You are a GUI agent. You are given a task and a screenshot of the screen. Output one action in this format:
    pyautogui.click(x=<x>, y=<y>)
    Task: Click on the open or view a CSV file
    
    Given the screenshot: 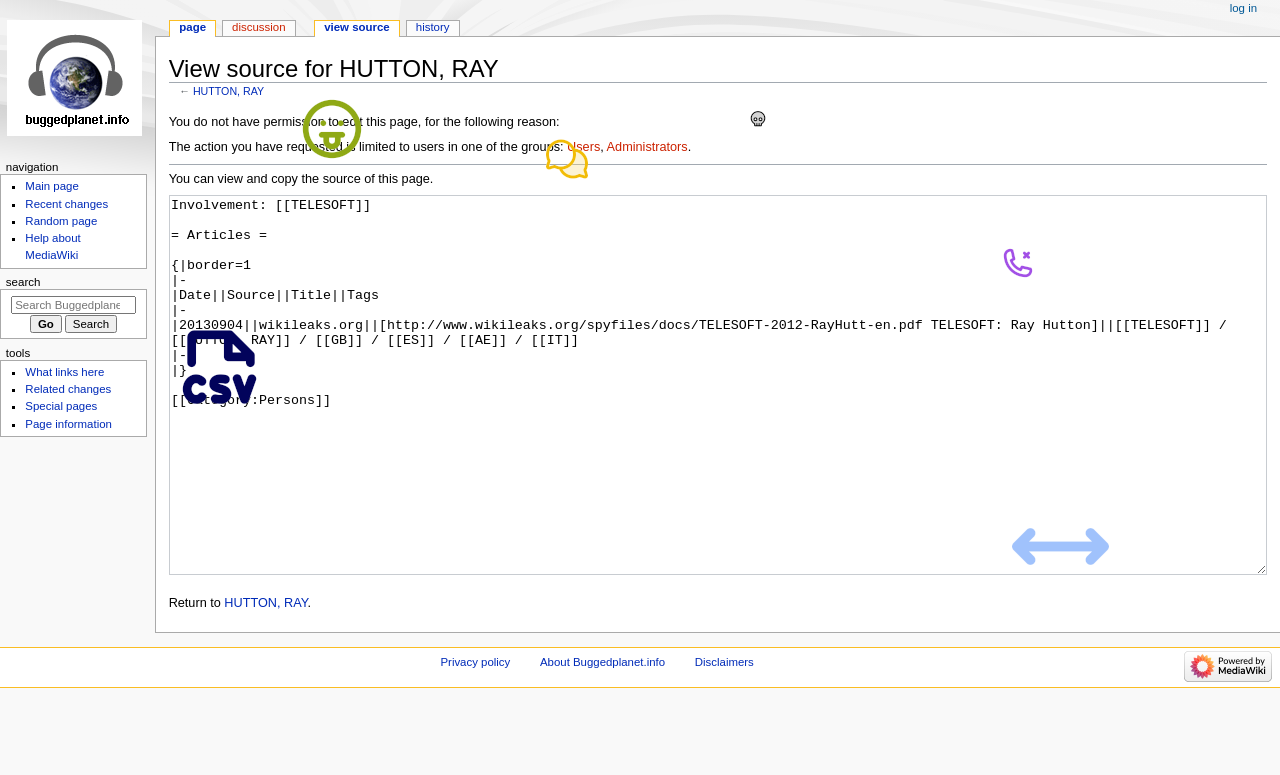 What is the action you would take?
    pyautogui.click(x=221, y=370)
    